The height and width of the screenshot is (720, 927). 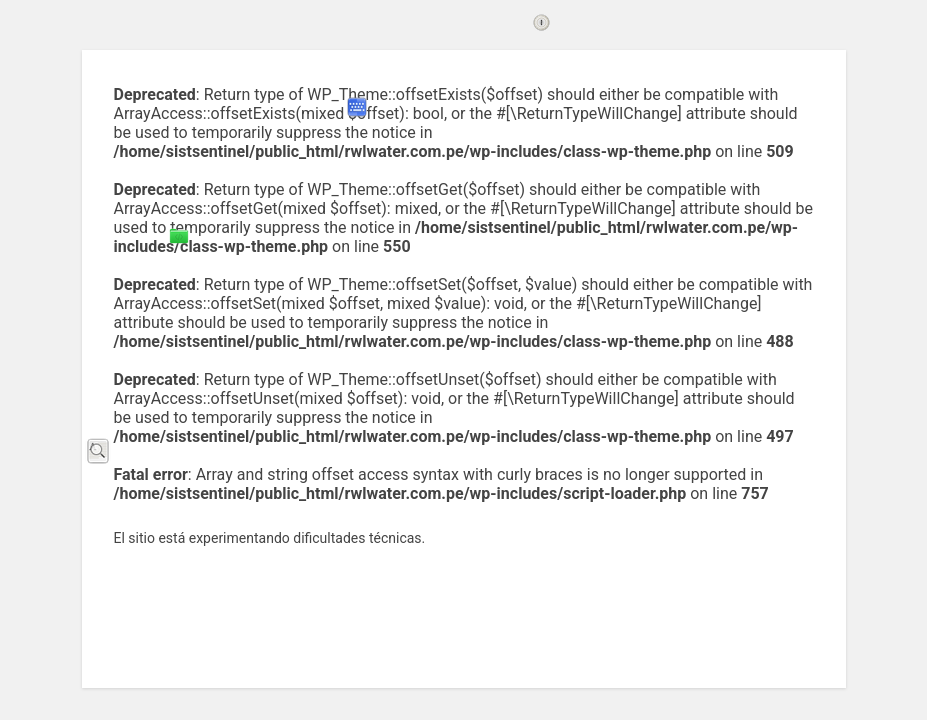 I want to click on open your code projects folder, so click(x=179, y=236).